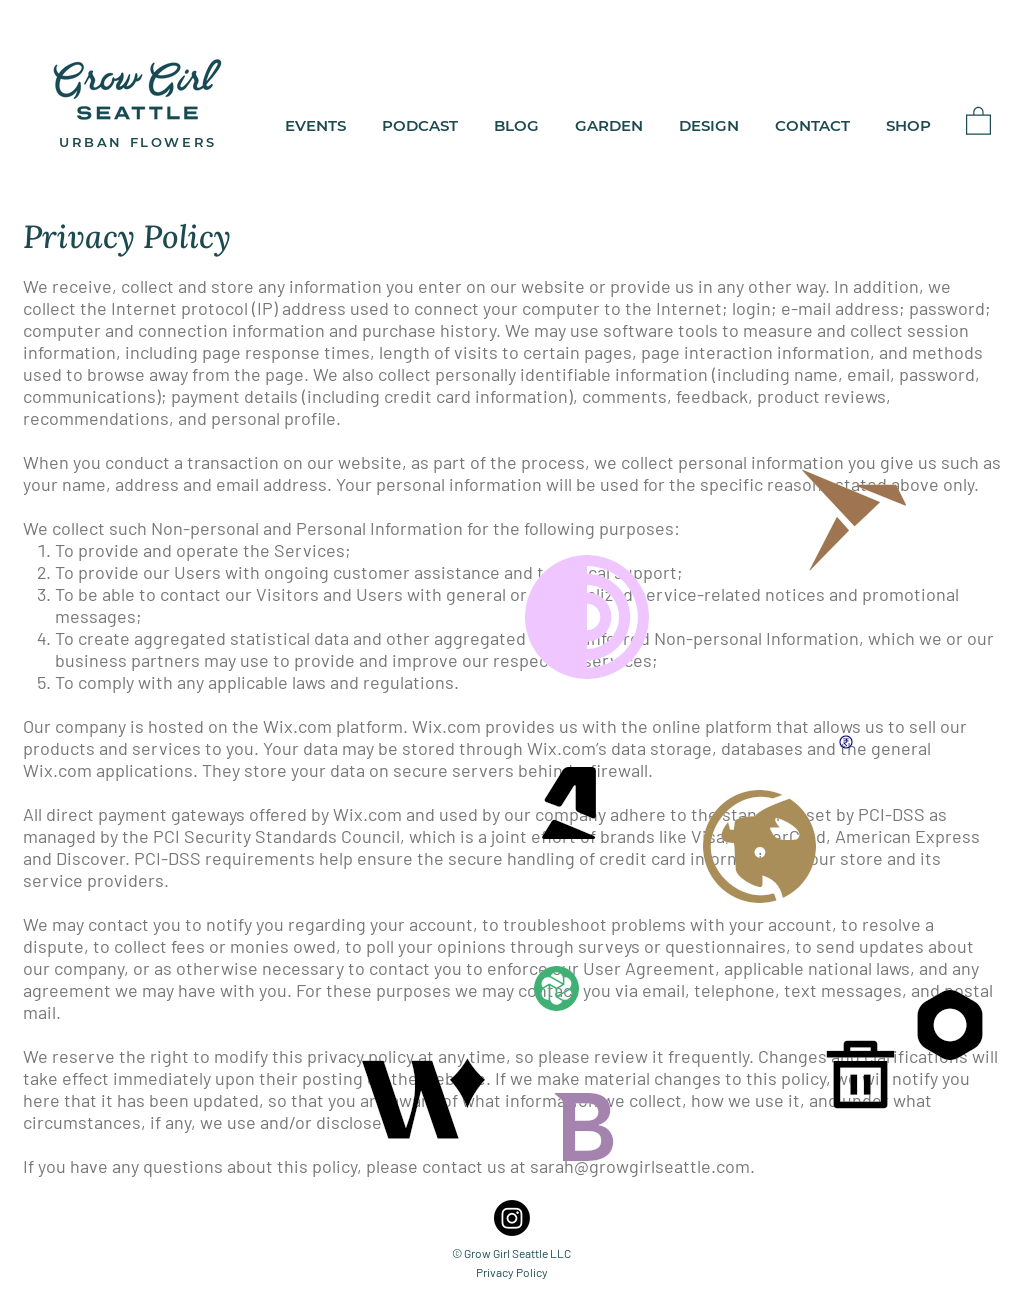  Describe the element at coordinates (950, 1025) in the screenshot. I see `open medusa commerce dashboard` at that location.